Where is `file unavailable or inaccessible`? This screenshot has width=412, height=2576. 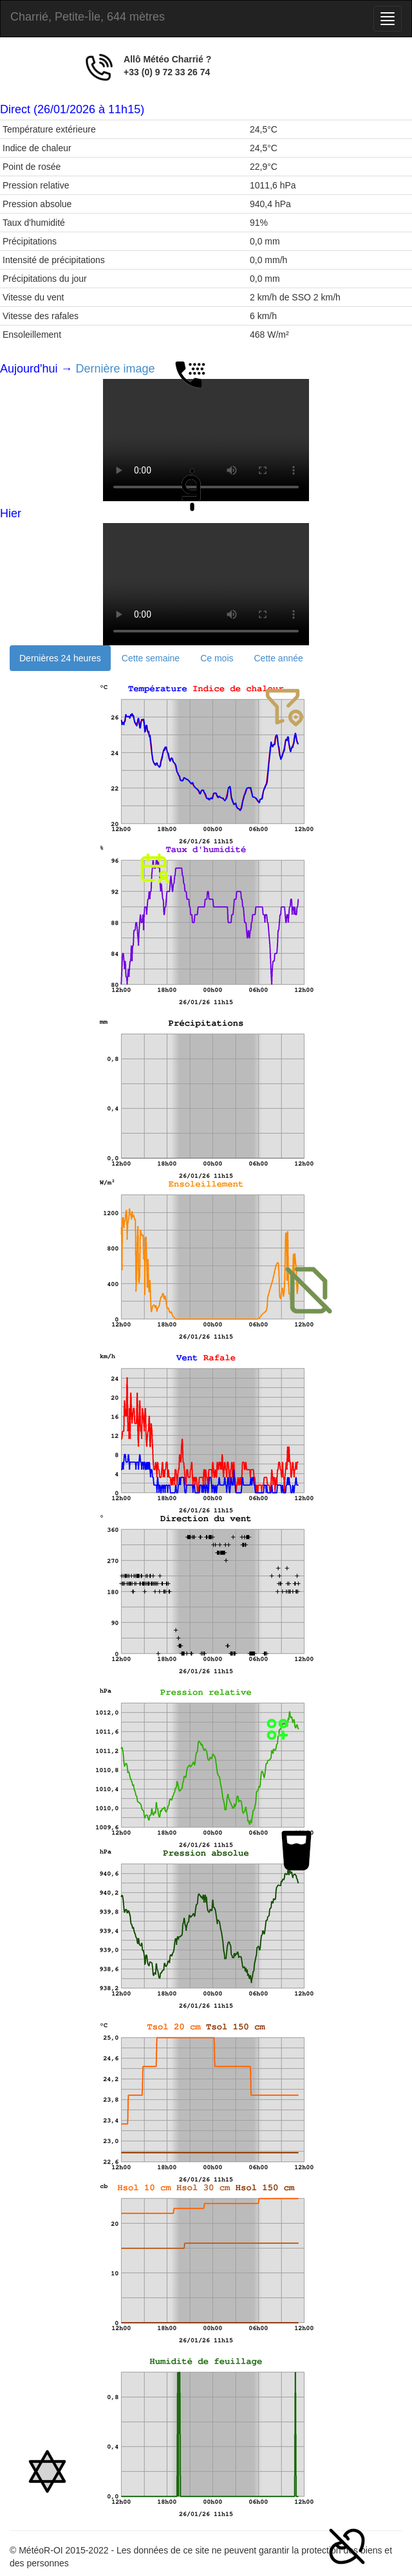
file unavailable or inaccessible is located at coordinates (308, 1290).